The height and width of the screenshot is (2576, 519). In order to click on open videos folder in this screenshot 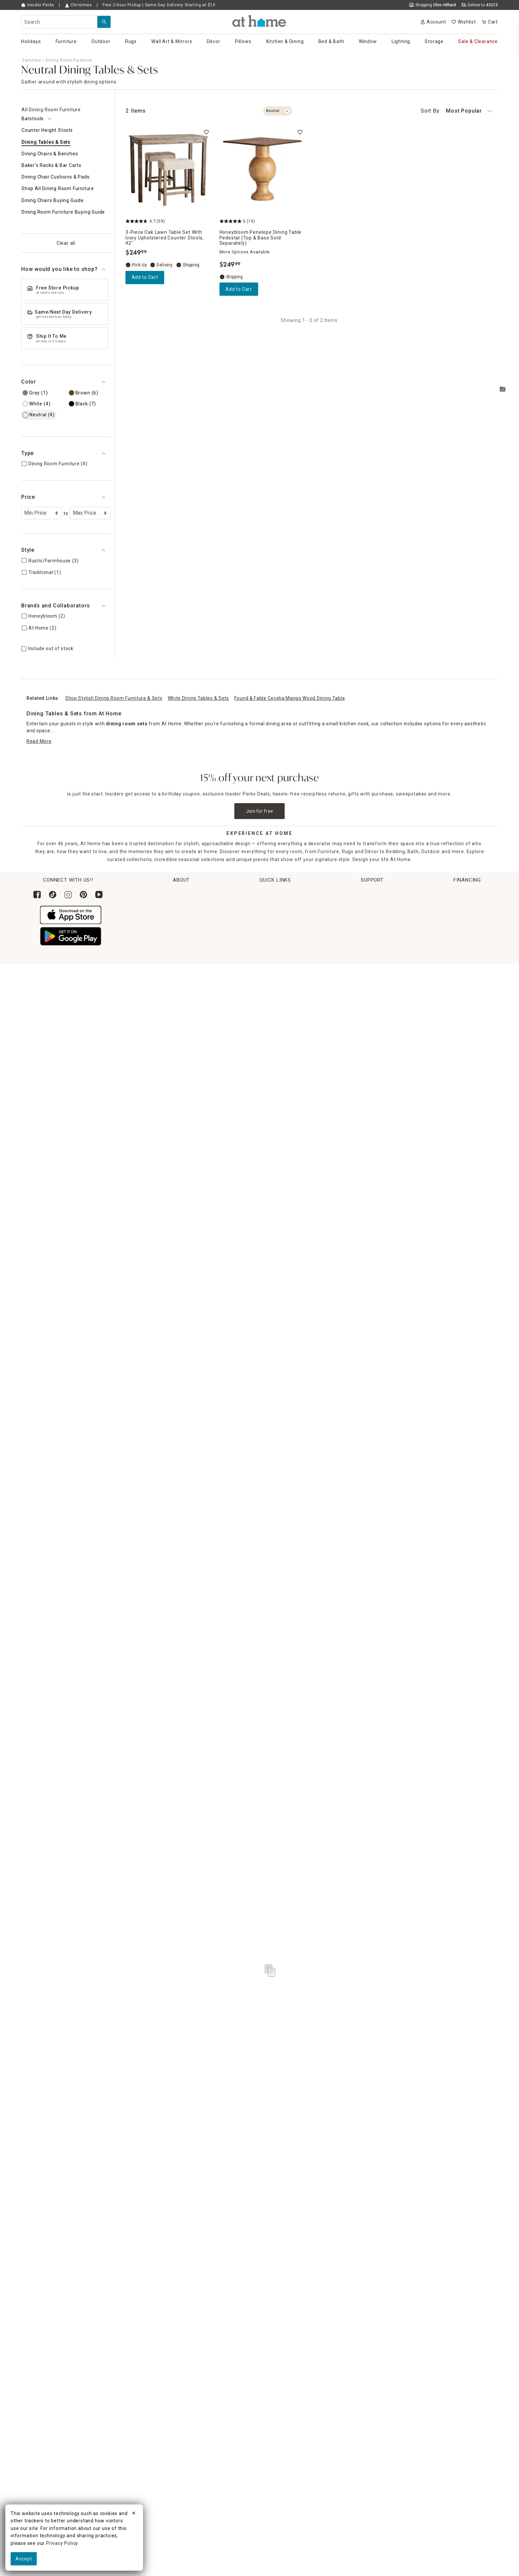, I will do `click(502, 389)`.